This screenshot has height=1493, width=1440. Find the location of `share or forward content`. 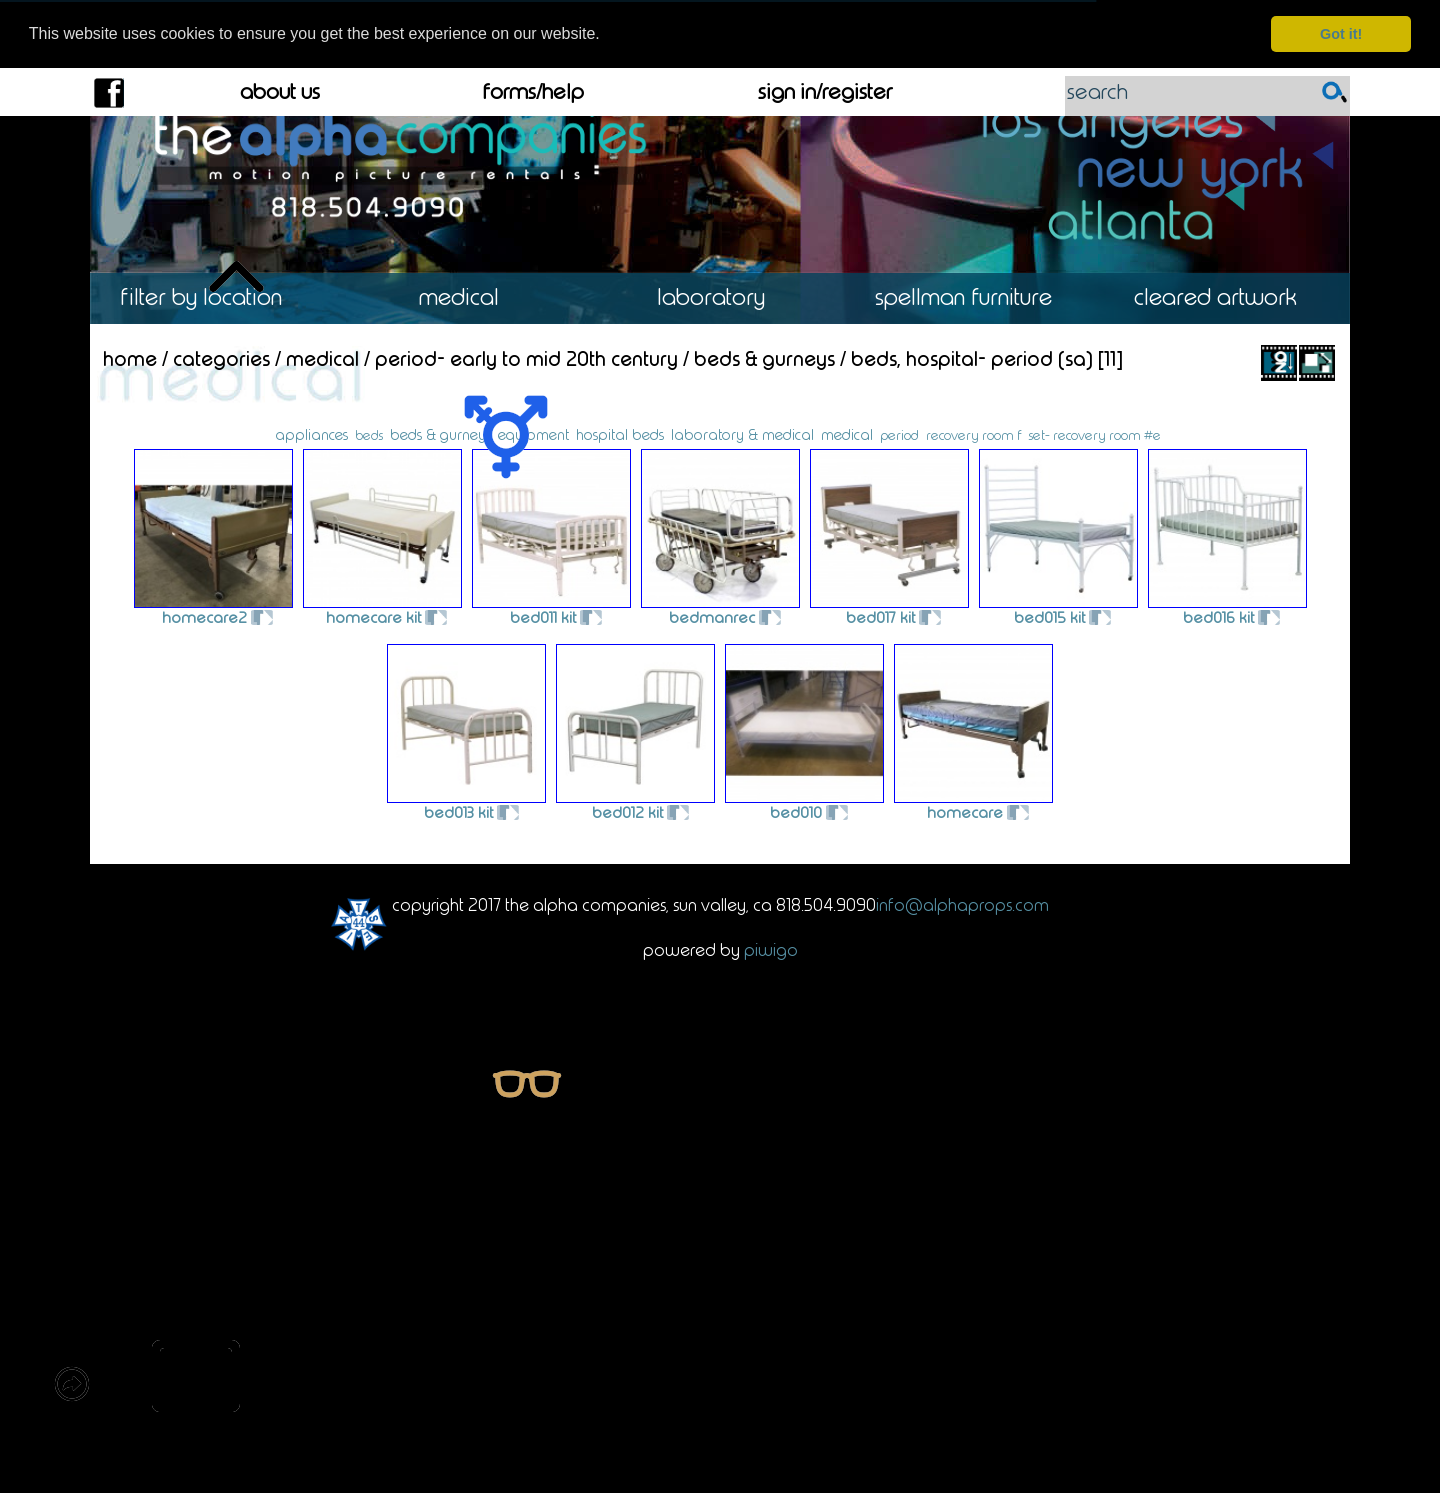

share or forward content is located at coordinates (72, 1384).